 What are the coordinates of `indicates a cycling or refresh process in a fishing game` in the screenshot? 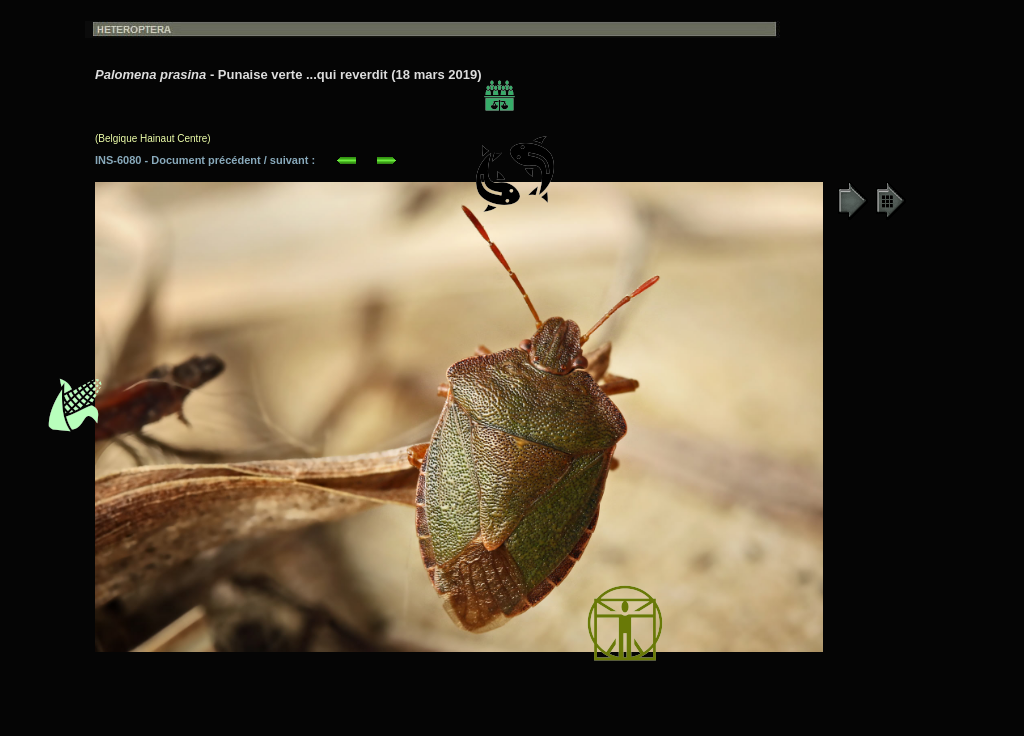 It's located at (515, 174).